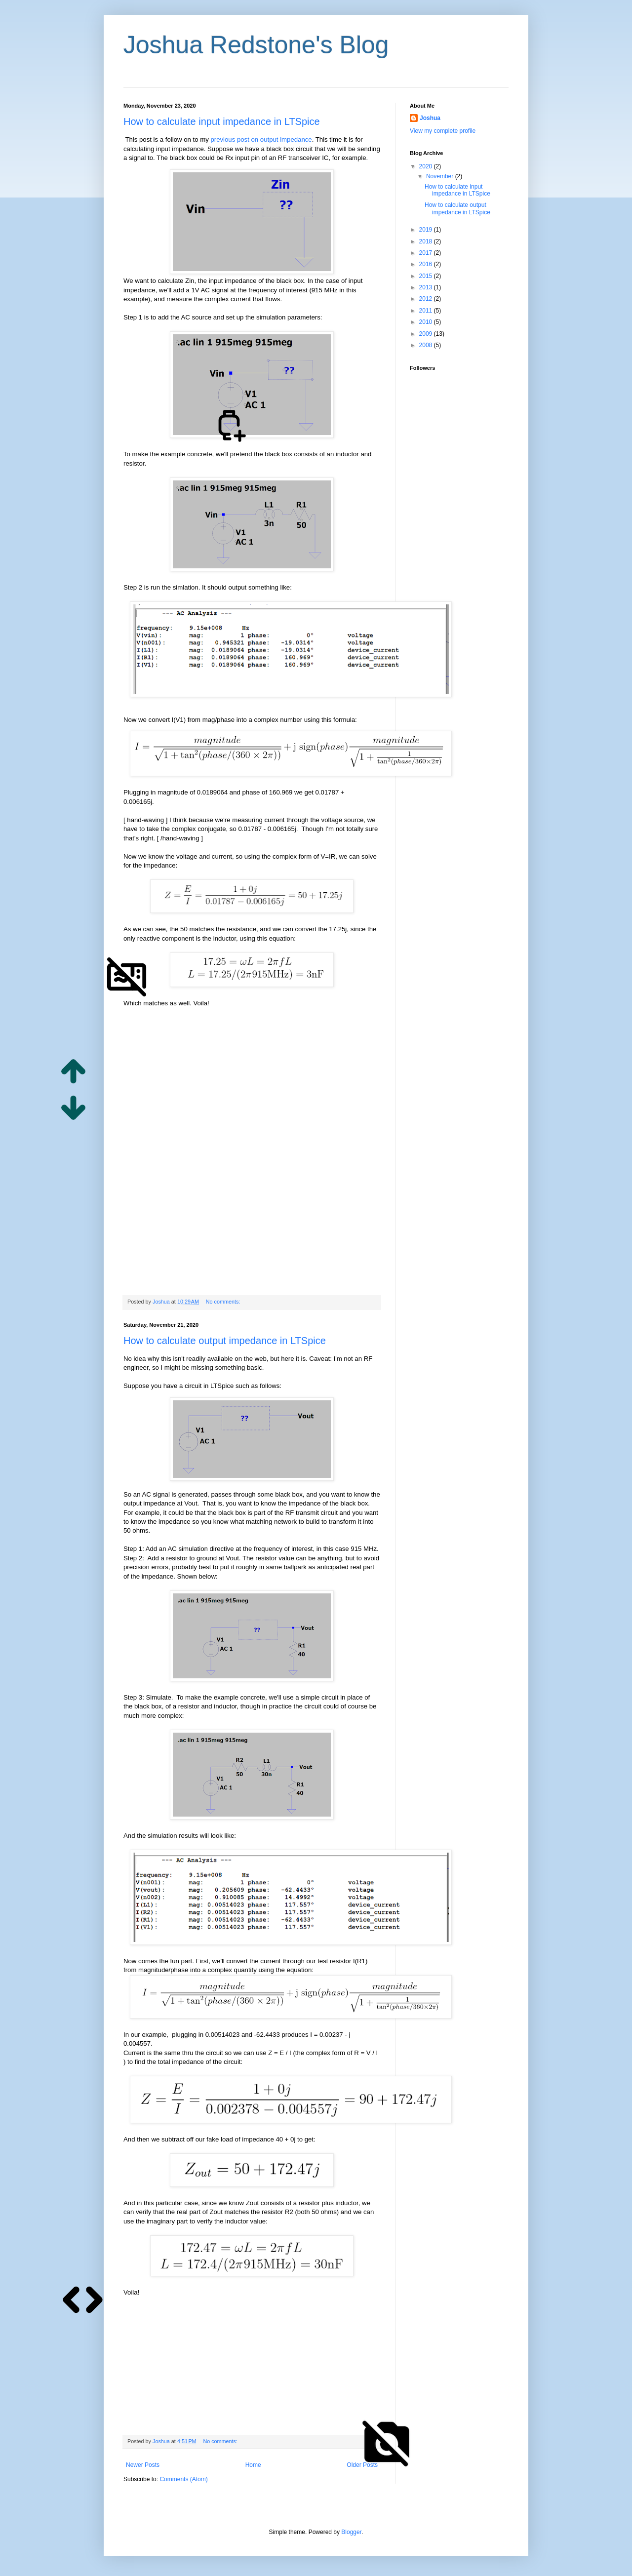  What do you see at coordinates (126, 977) in the screenshot?
I see `microwave is currently disabled or off` at bounding box center [126, 977].